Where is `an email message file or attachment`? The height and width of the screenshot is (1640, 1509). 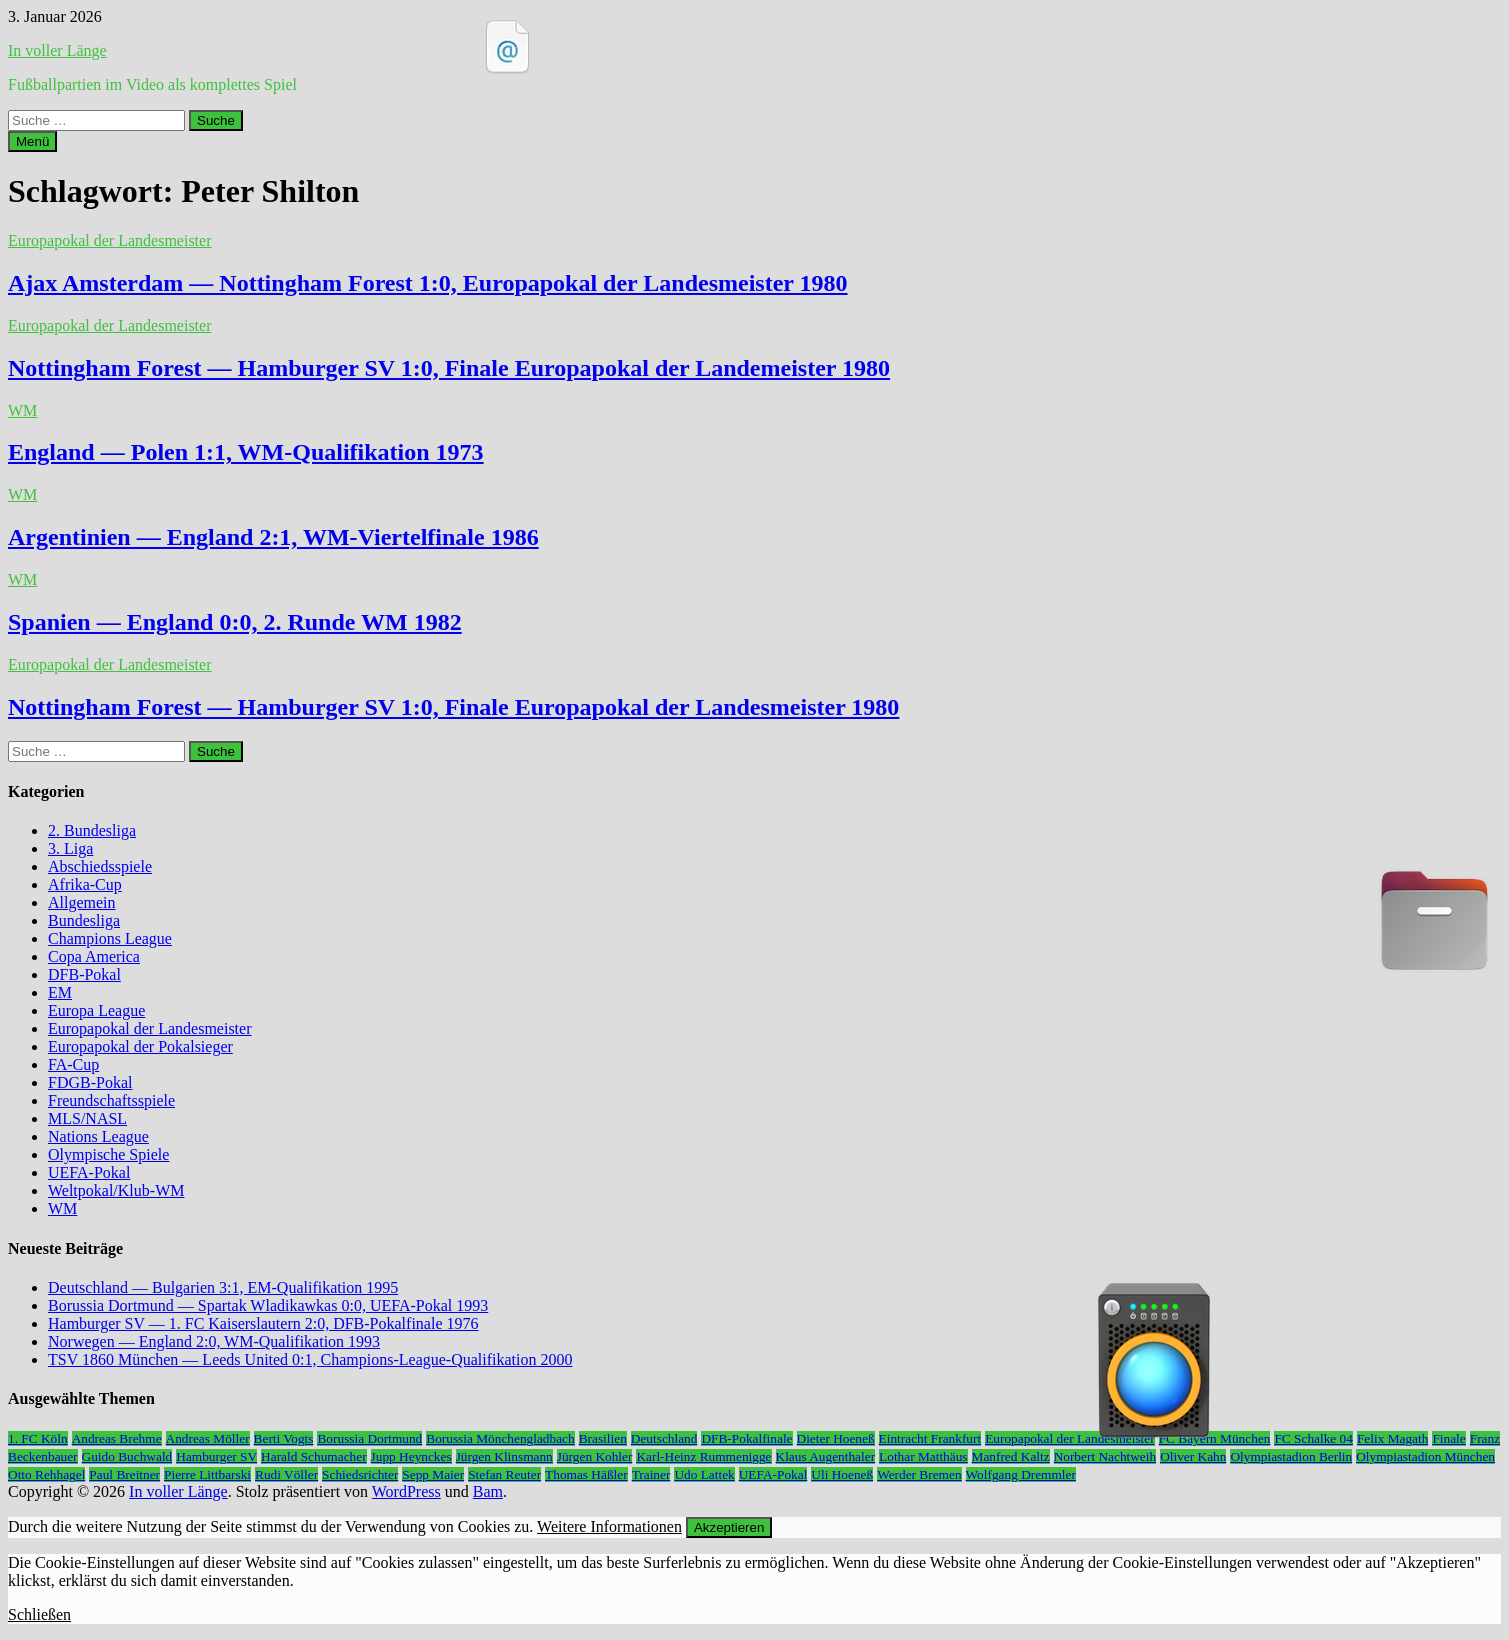 an email message file or attachment is located at coordinates (507, 46).